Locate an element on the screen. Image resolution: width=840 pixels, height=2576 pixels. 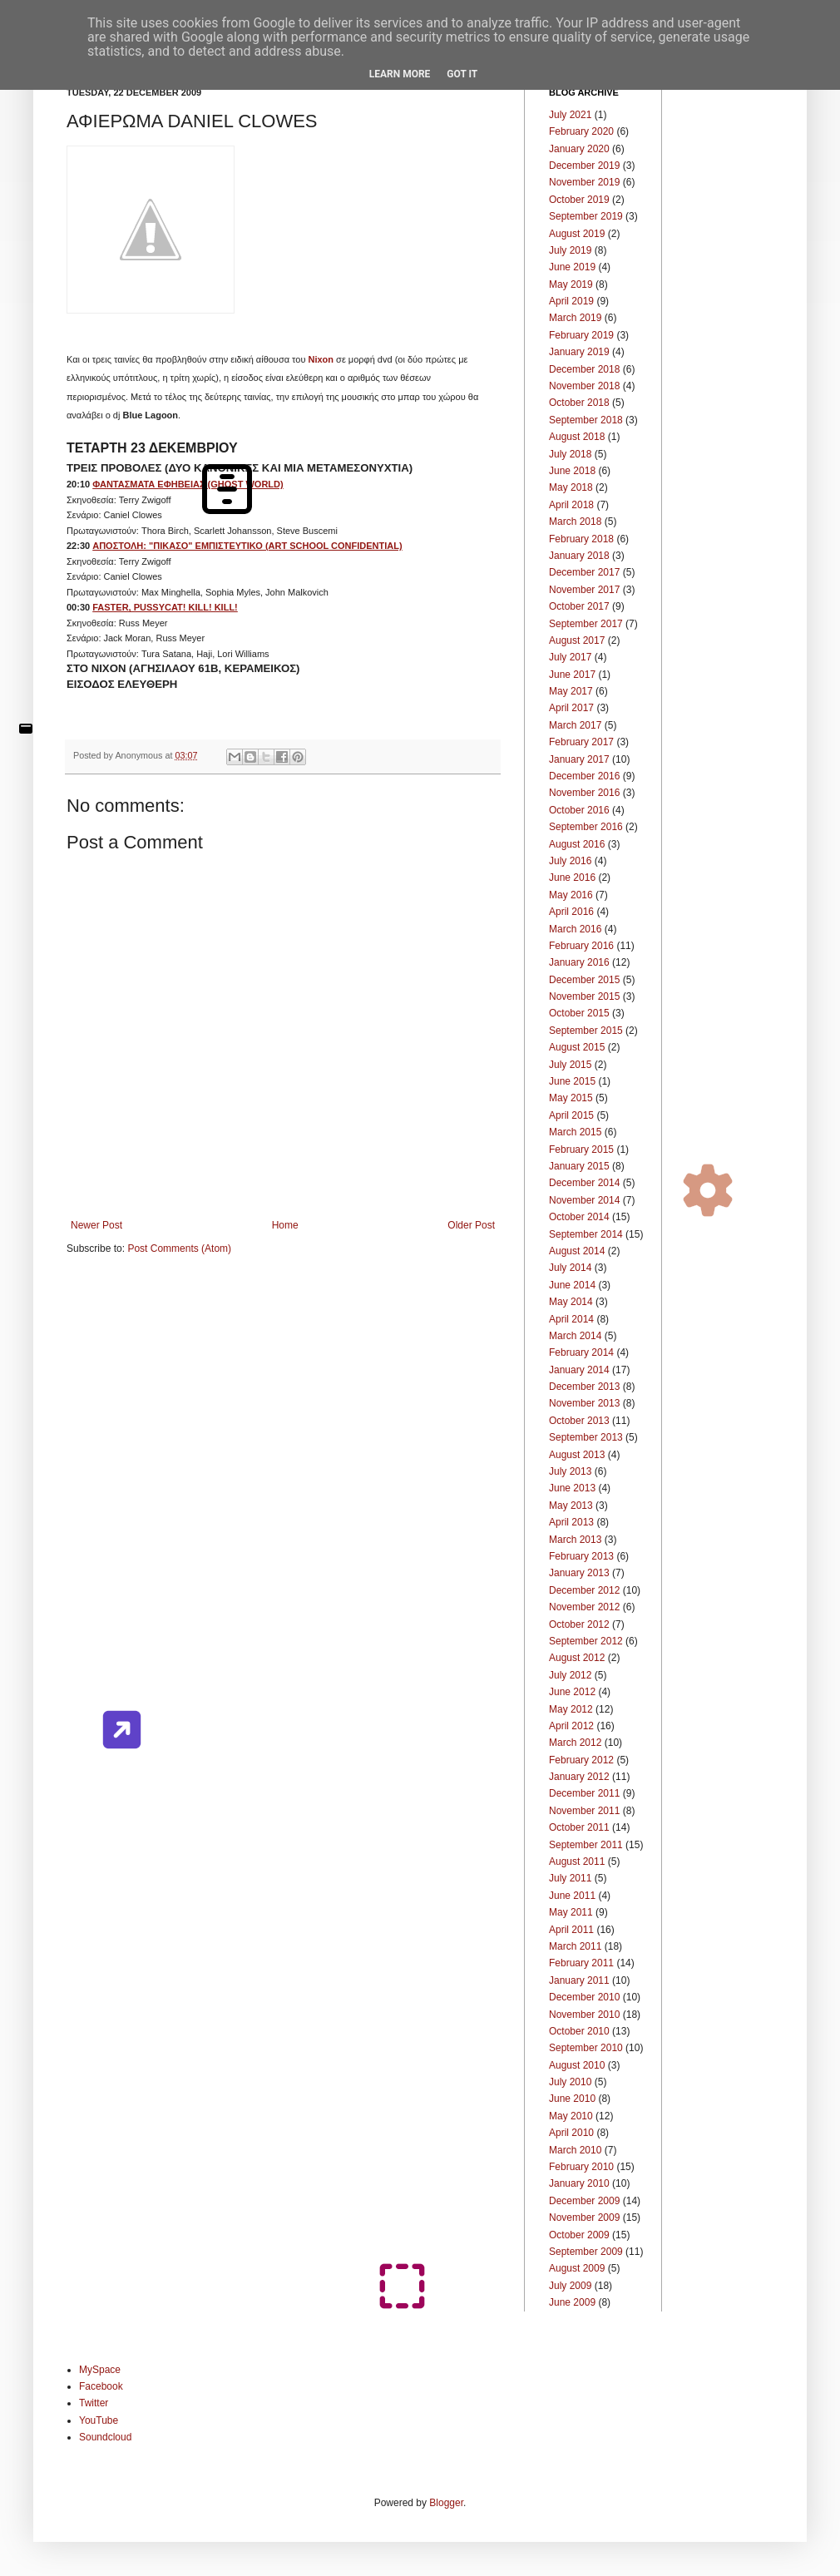
maximize the current window to full screen is located at coordinates (26, 729).